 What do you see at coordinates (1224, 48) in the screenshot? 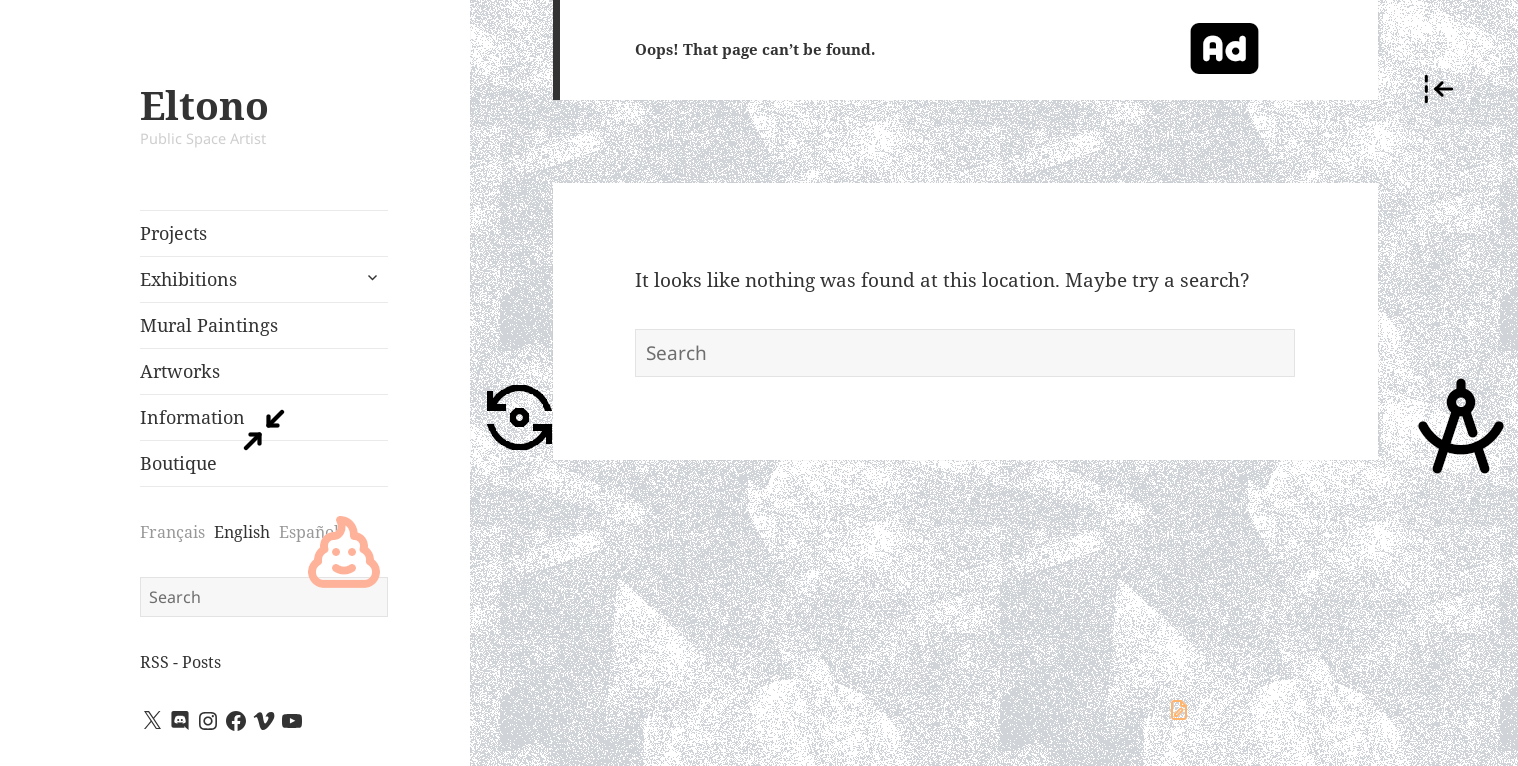
I see `indicates an advertisement or sponsored content` at bounding box center [1224, 48].